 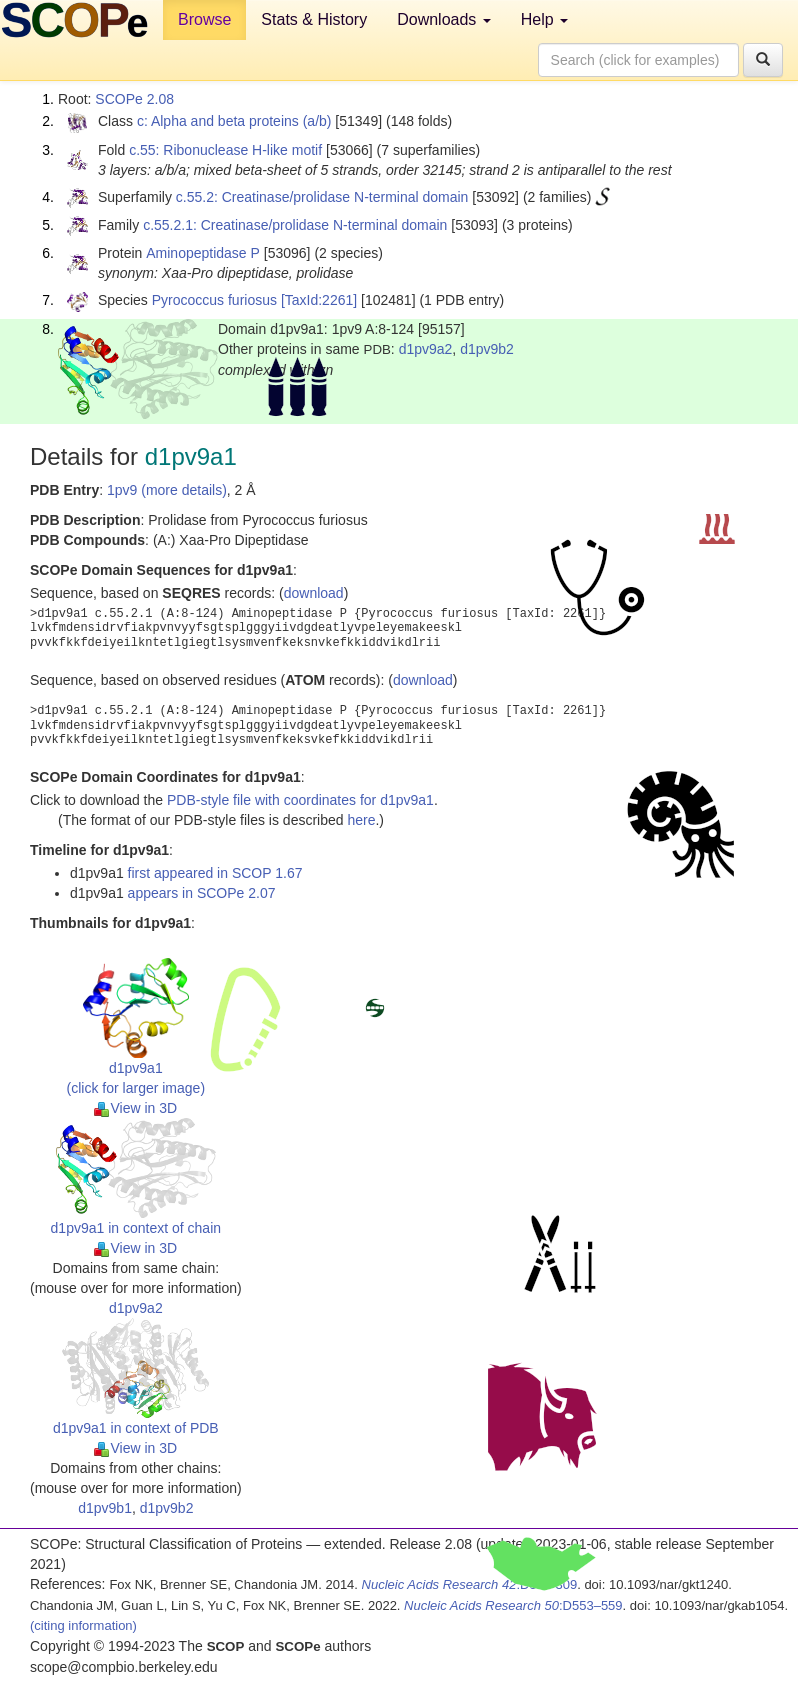 I want to click on represents a buffalo or bison in a game context, so click(x=542, y=1417).